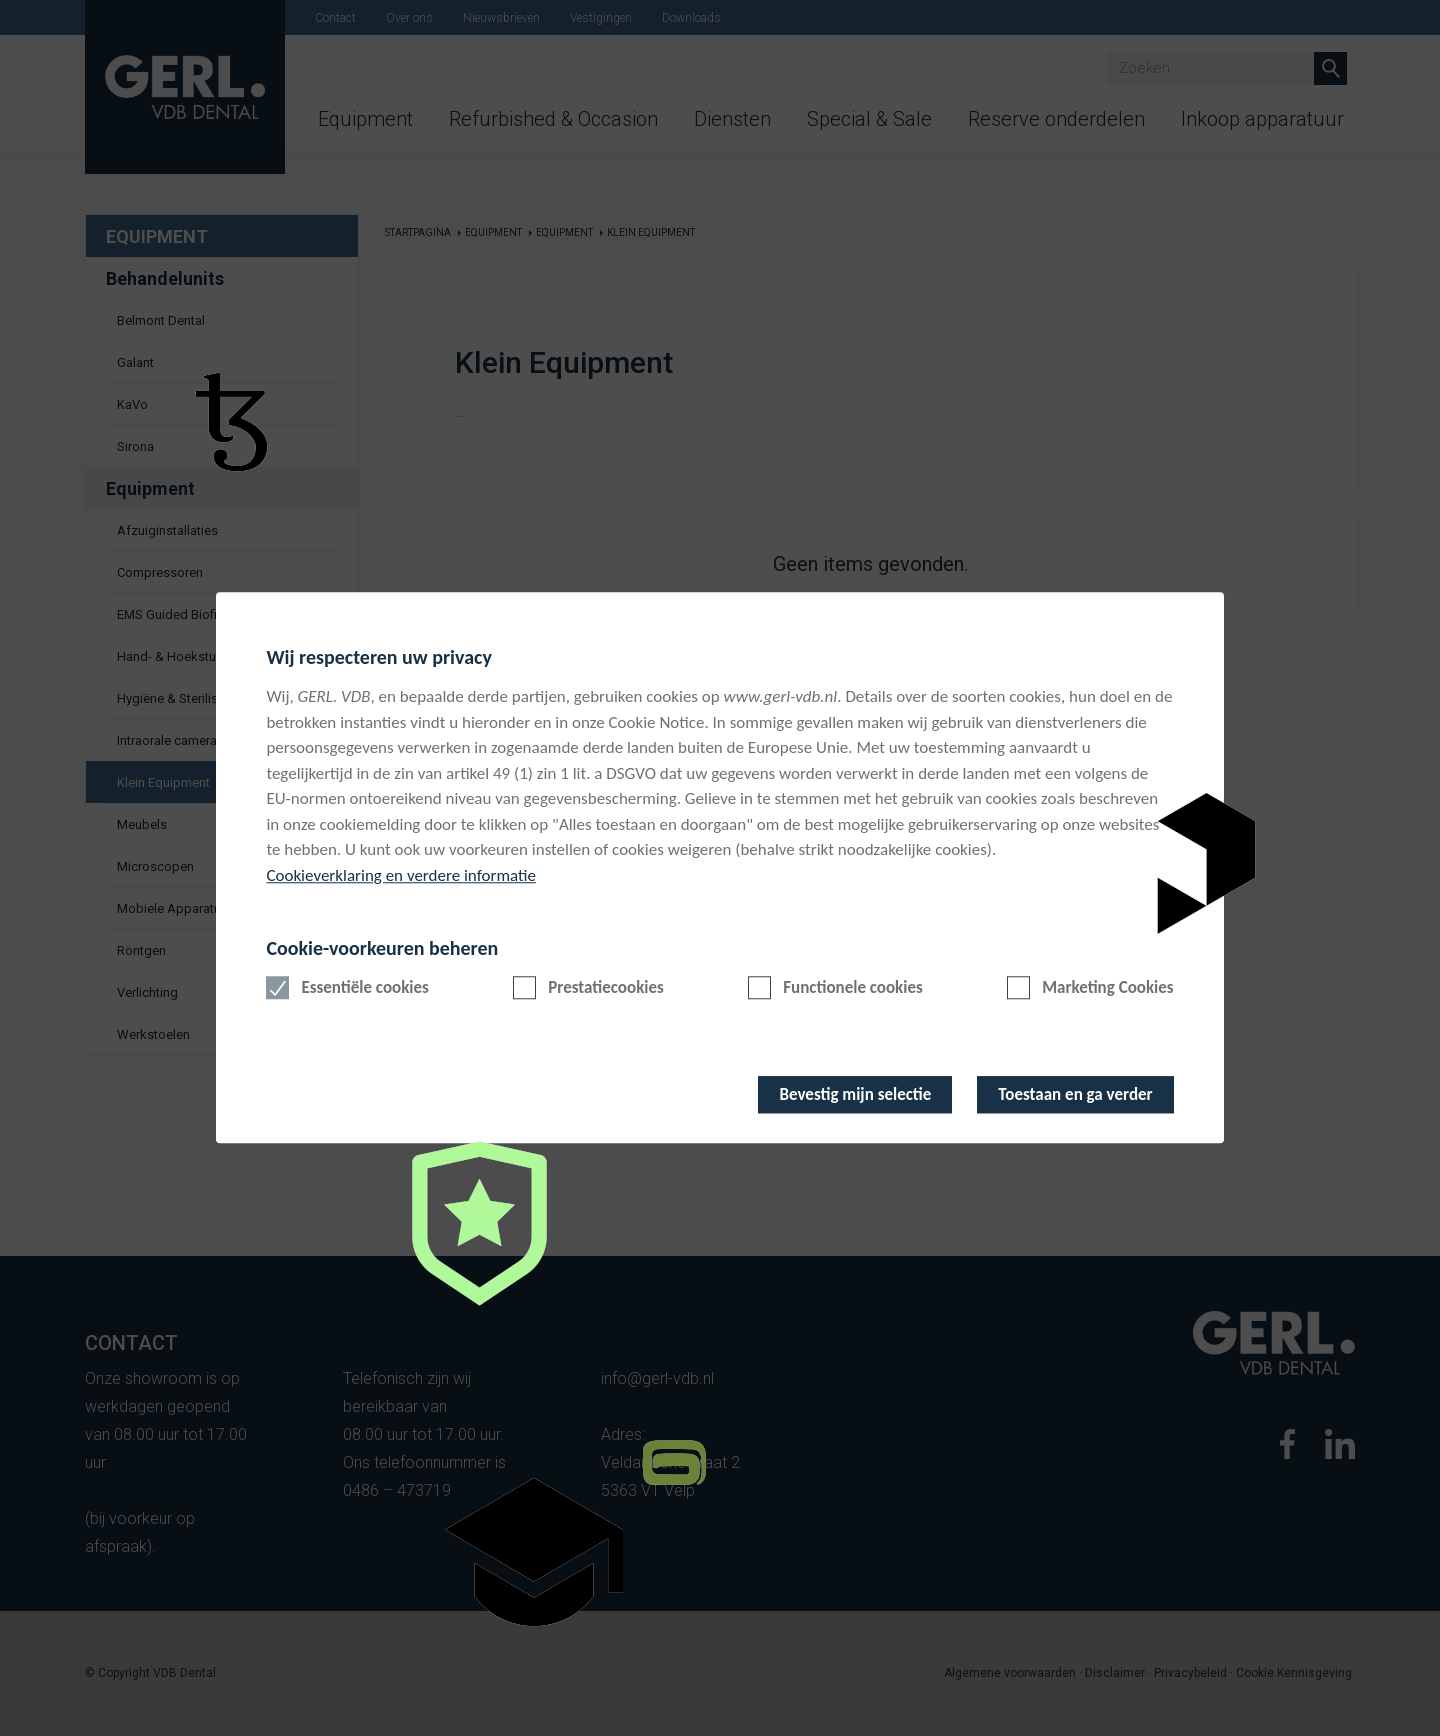  What do you see at coordinates (231, 419) in the screenshot?
I see `tezos (XTZ) cryptocurrency logo` at bounding box center [231, 419].